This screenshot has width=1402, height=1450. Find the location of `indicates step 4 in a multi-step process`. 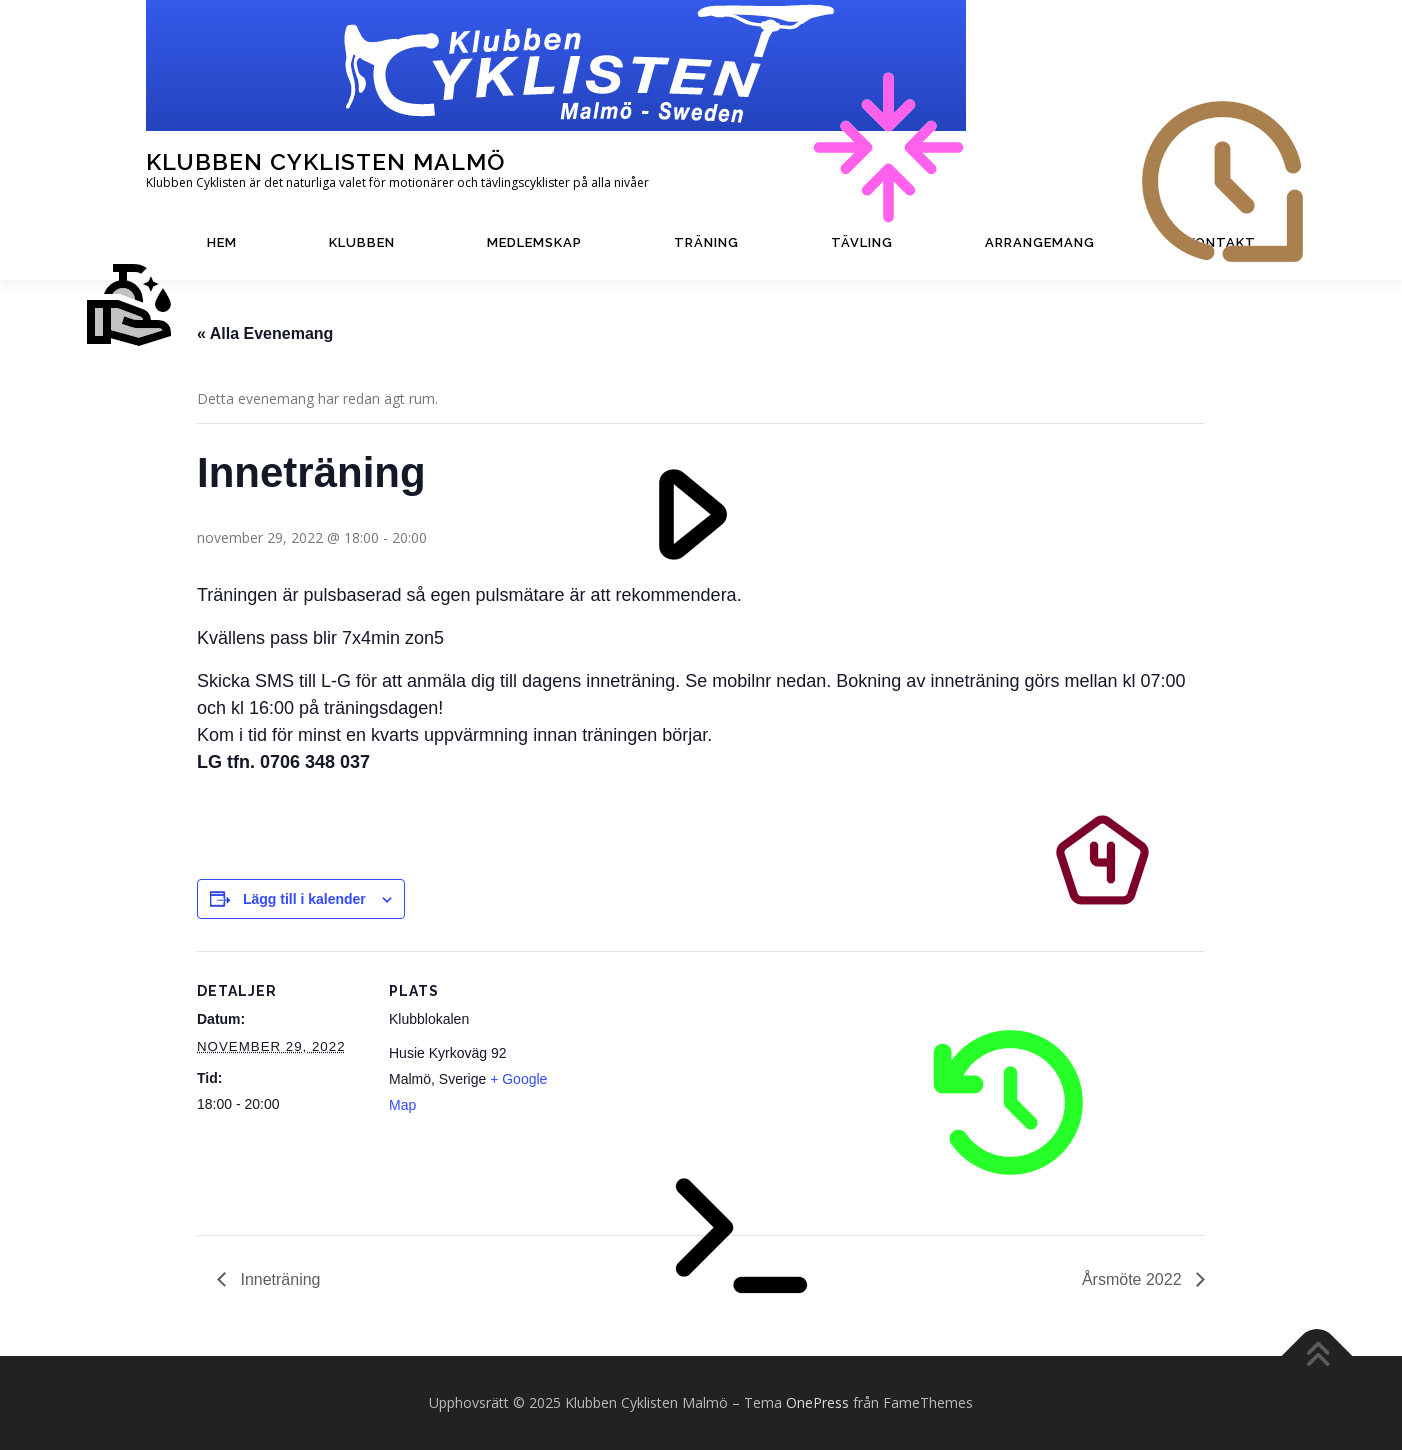

indicates step 4 in a multi-step process is located at coordinates (1102, 862).